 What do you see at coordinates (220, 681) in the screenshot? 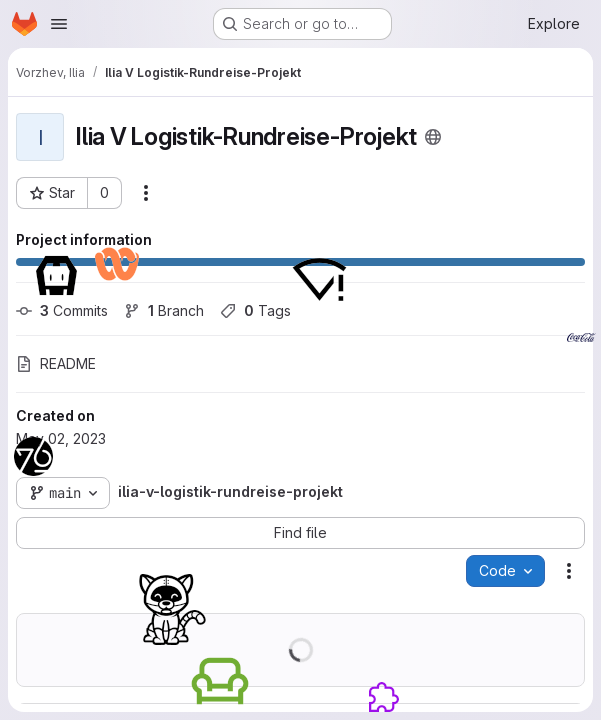
I see `browse furniture or home decor items` at bounding box center [220, 681].